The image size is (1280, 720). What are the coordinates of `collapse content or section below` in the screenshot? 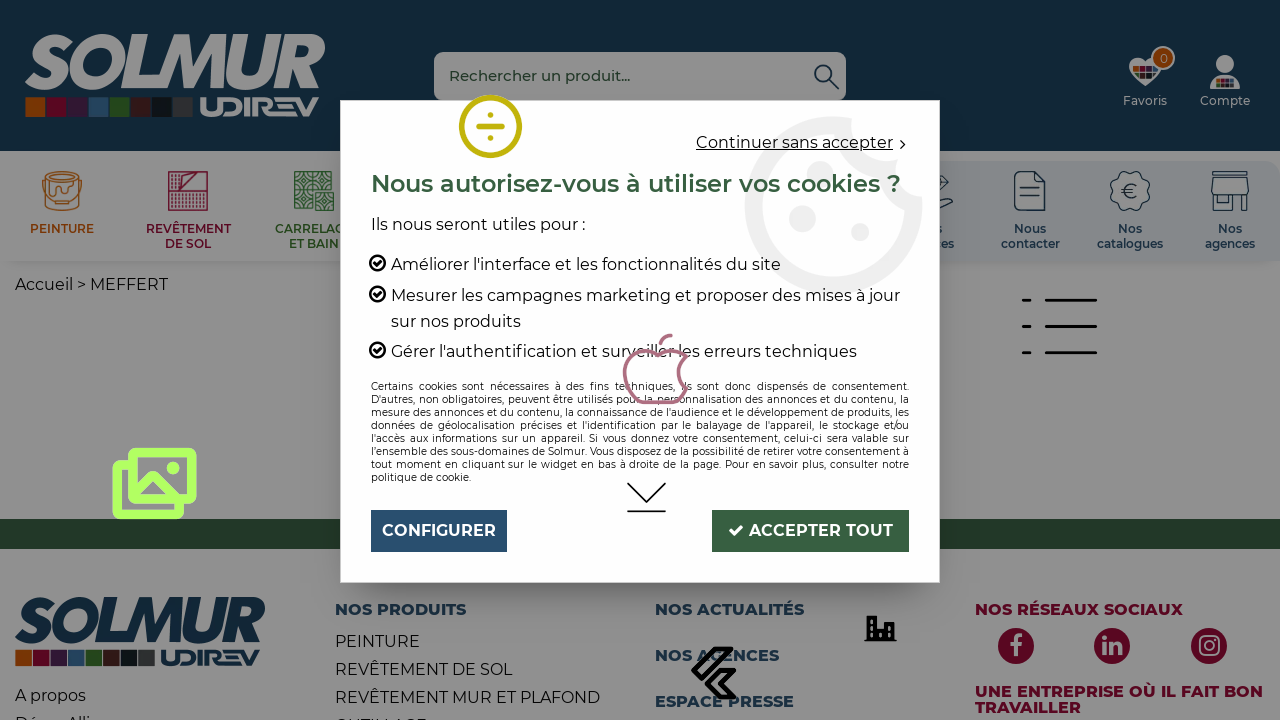 It's located at (646, 496).